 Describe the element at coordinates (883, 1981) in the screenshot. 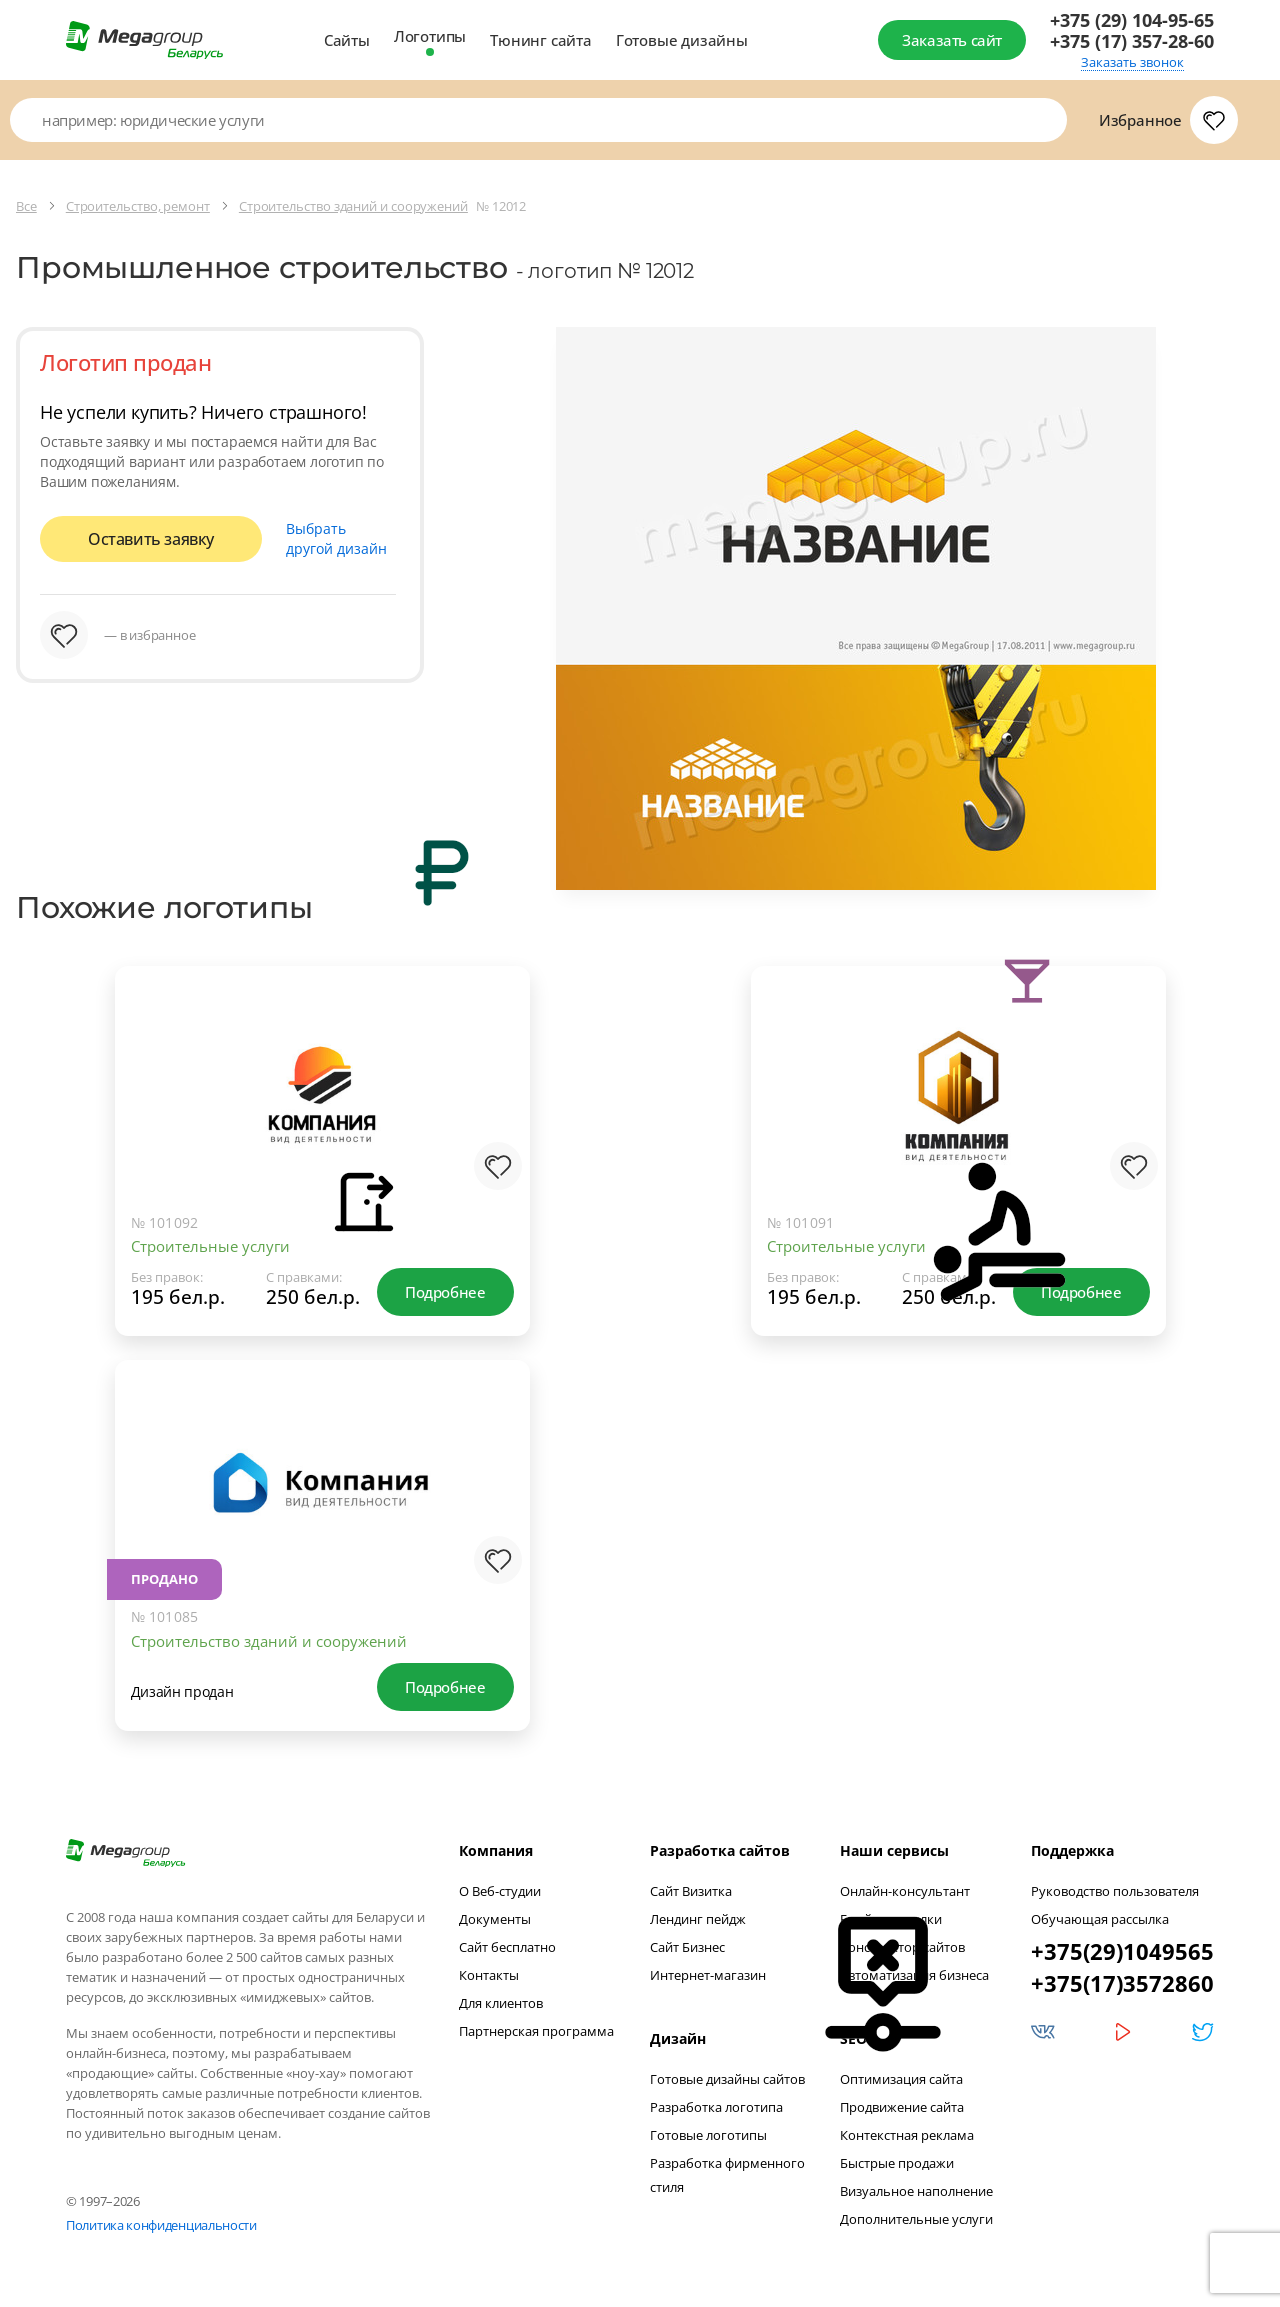

I see `remove an event from the timeline` at that location.